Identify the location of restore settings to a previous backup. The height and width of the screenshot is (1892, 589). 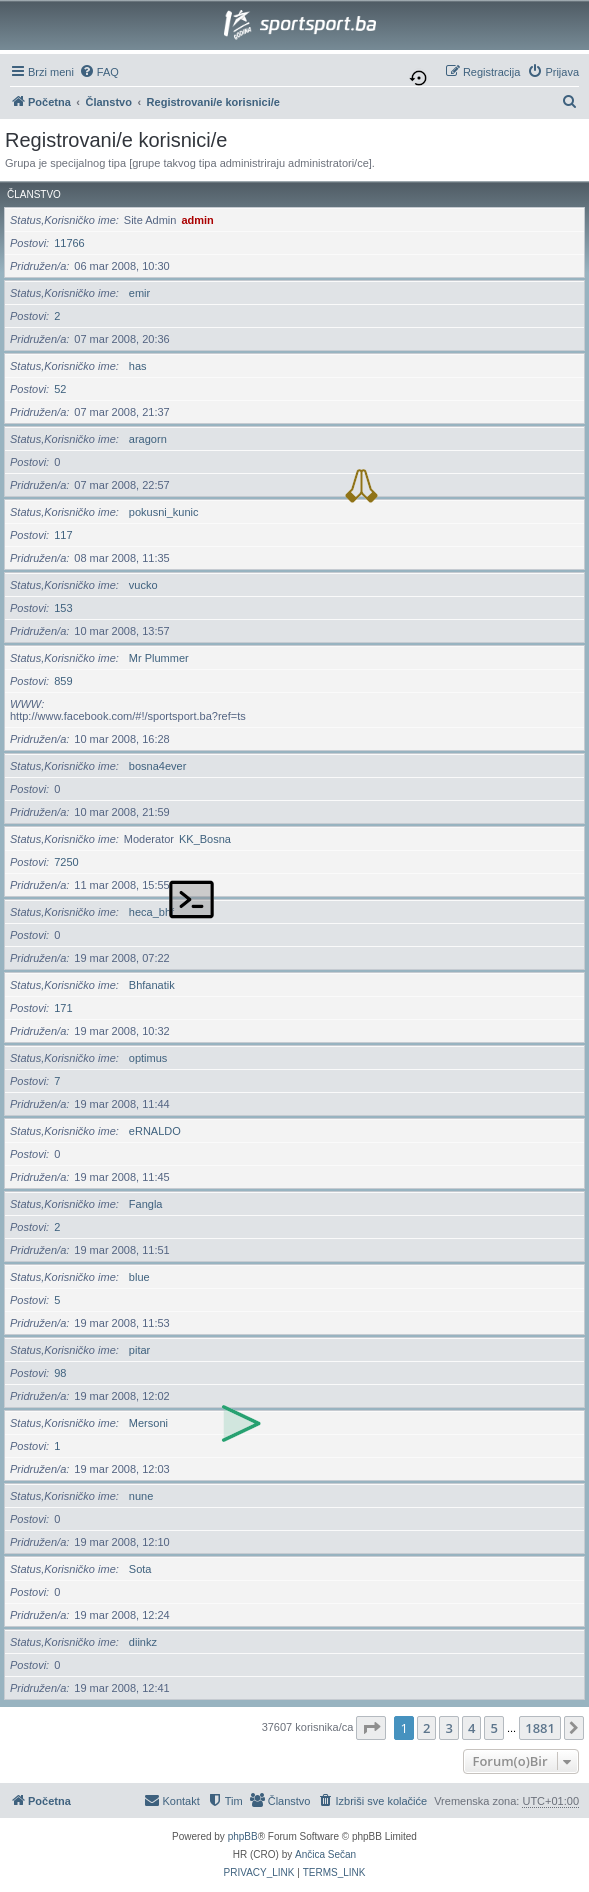
(419, 78).